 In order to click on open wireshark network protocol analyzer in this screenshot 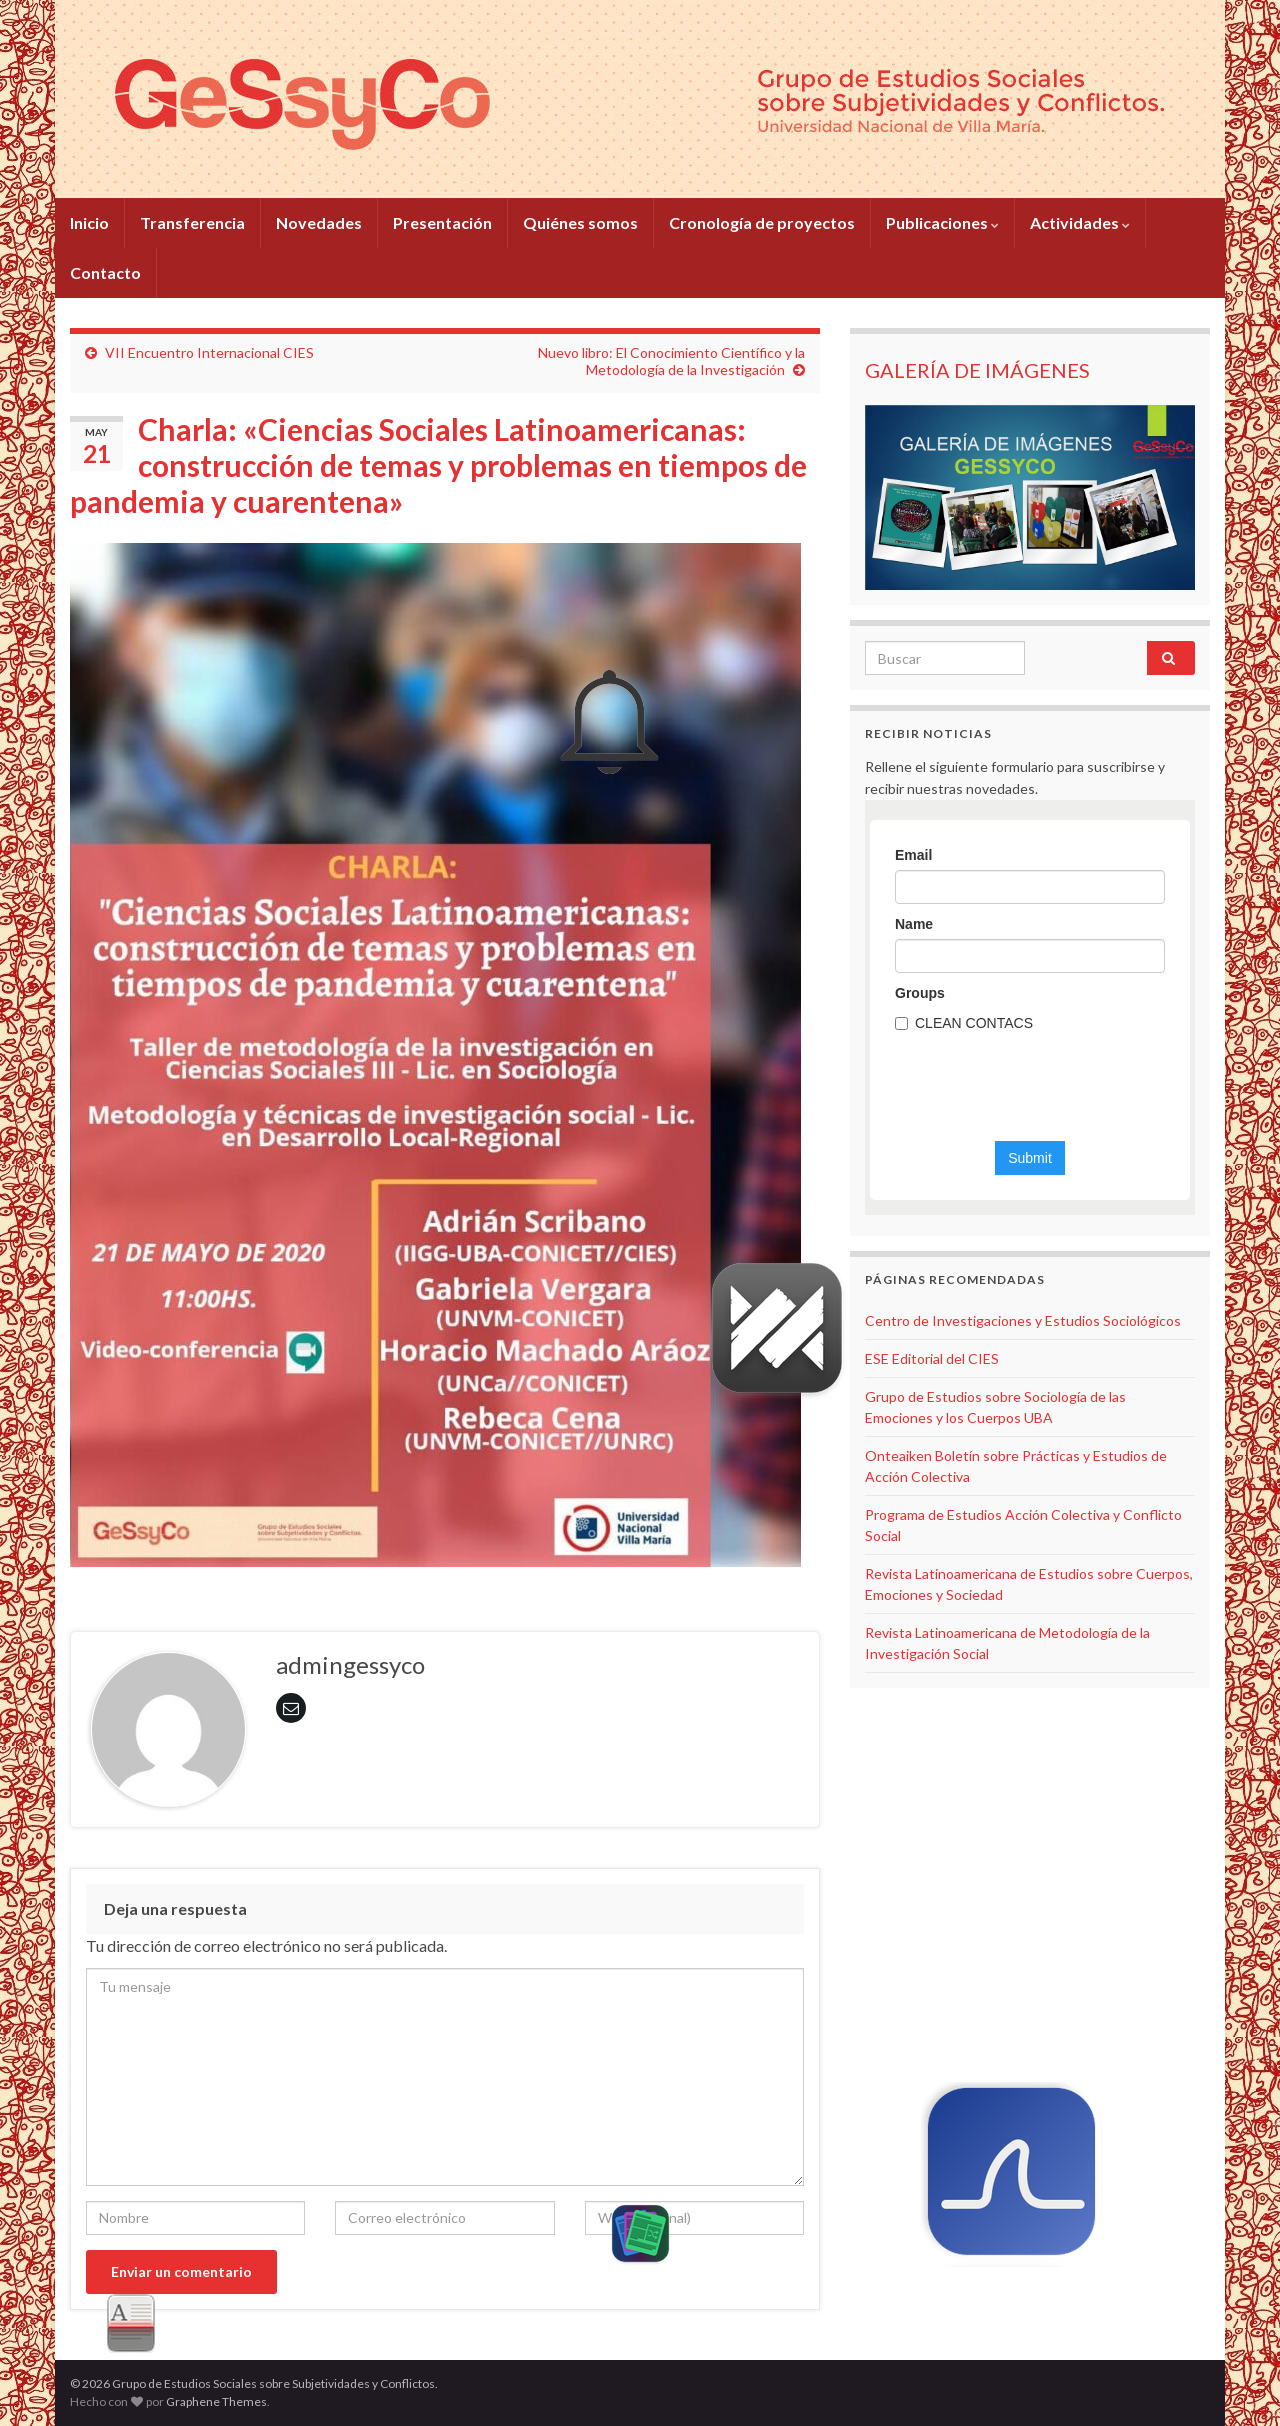, I will do `click(1011, 2171)`.